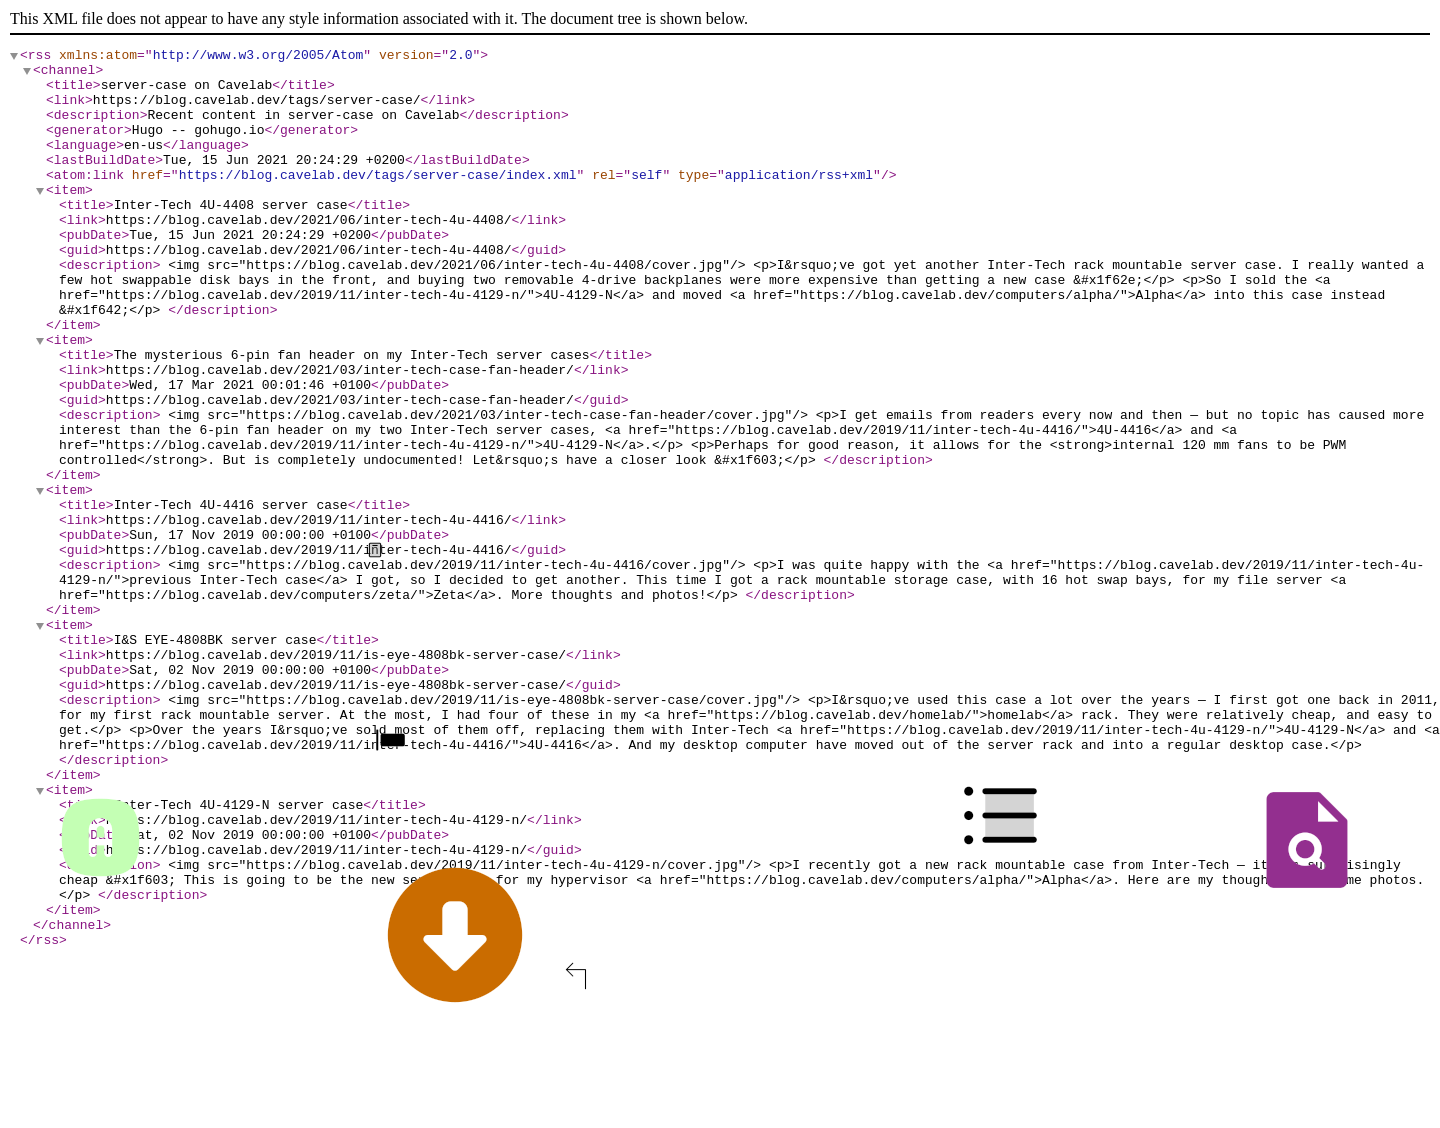 This screenshot has width=1440, height=1128. I want to click on undo or go back to previous action, so click(577, 976).